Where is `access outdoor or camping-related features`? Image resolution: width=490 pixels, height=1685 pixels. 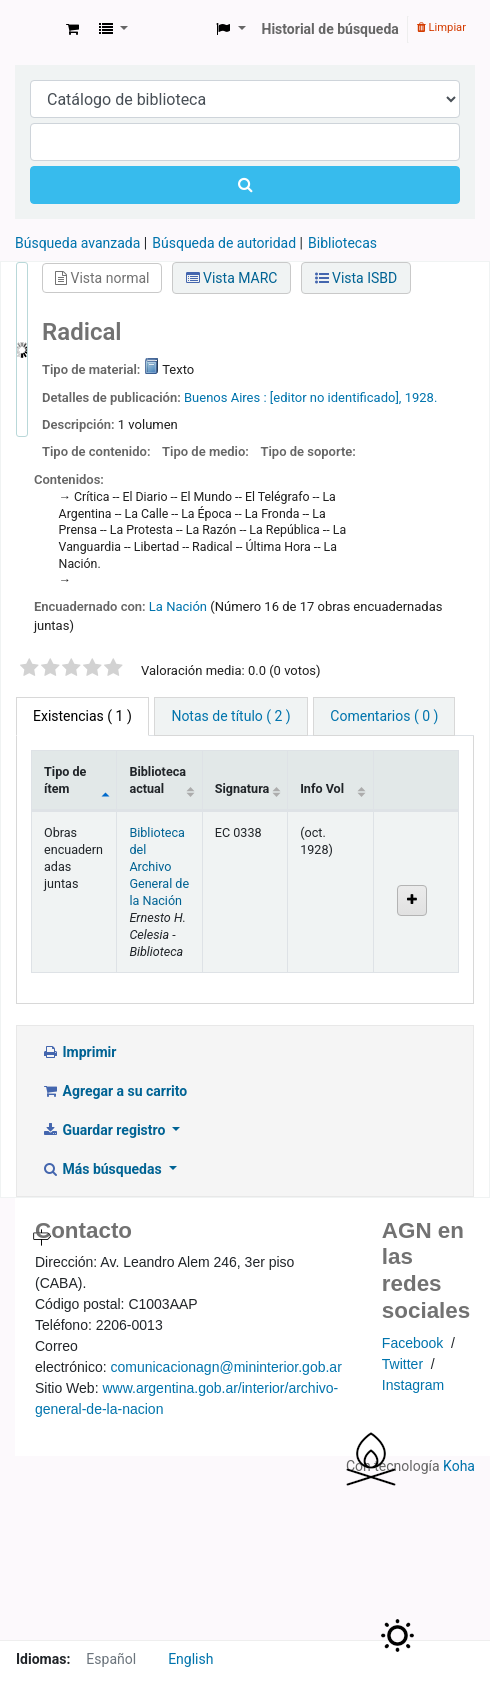
access outdoor or camping-related features is located at coordinates (371, 1459).